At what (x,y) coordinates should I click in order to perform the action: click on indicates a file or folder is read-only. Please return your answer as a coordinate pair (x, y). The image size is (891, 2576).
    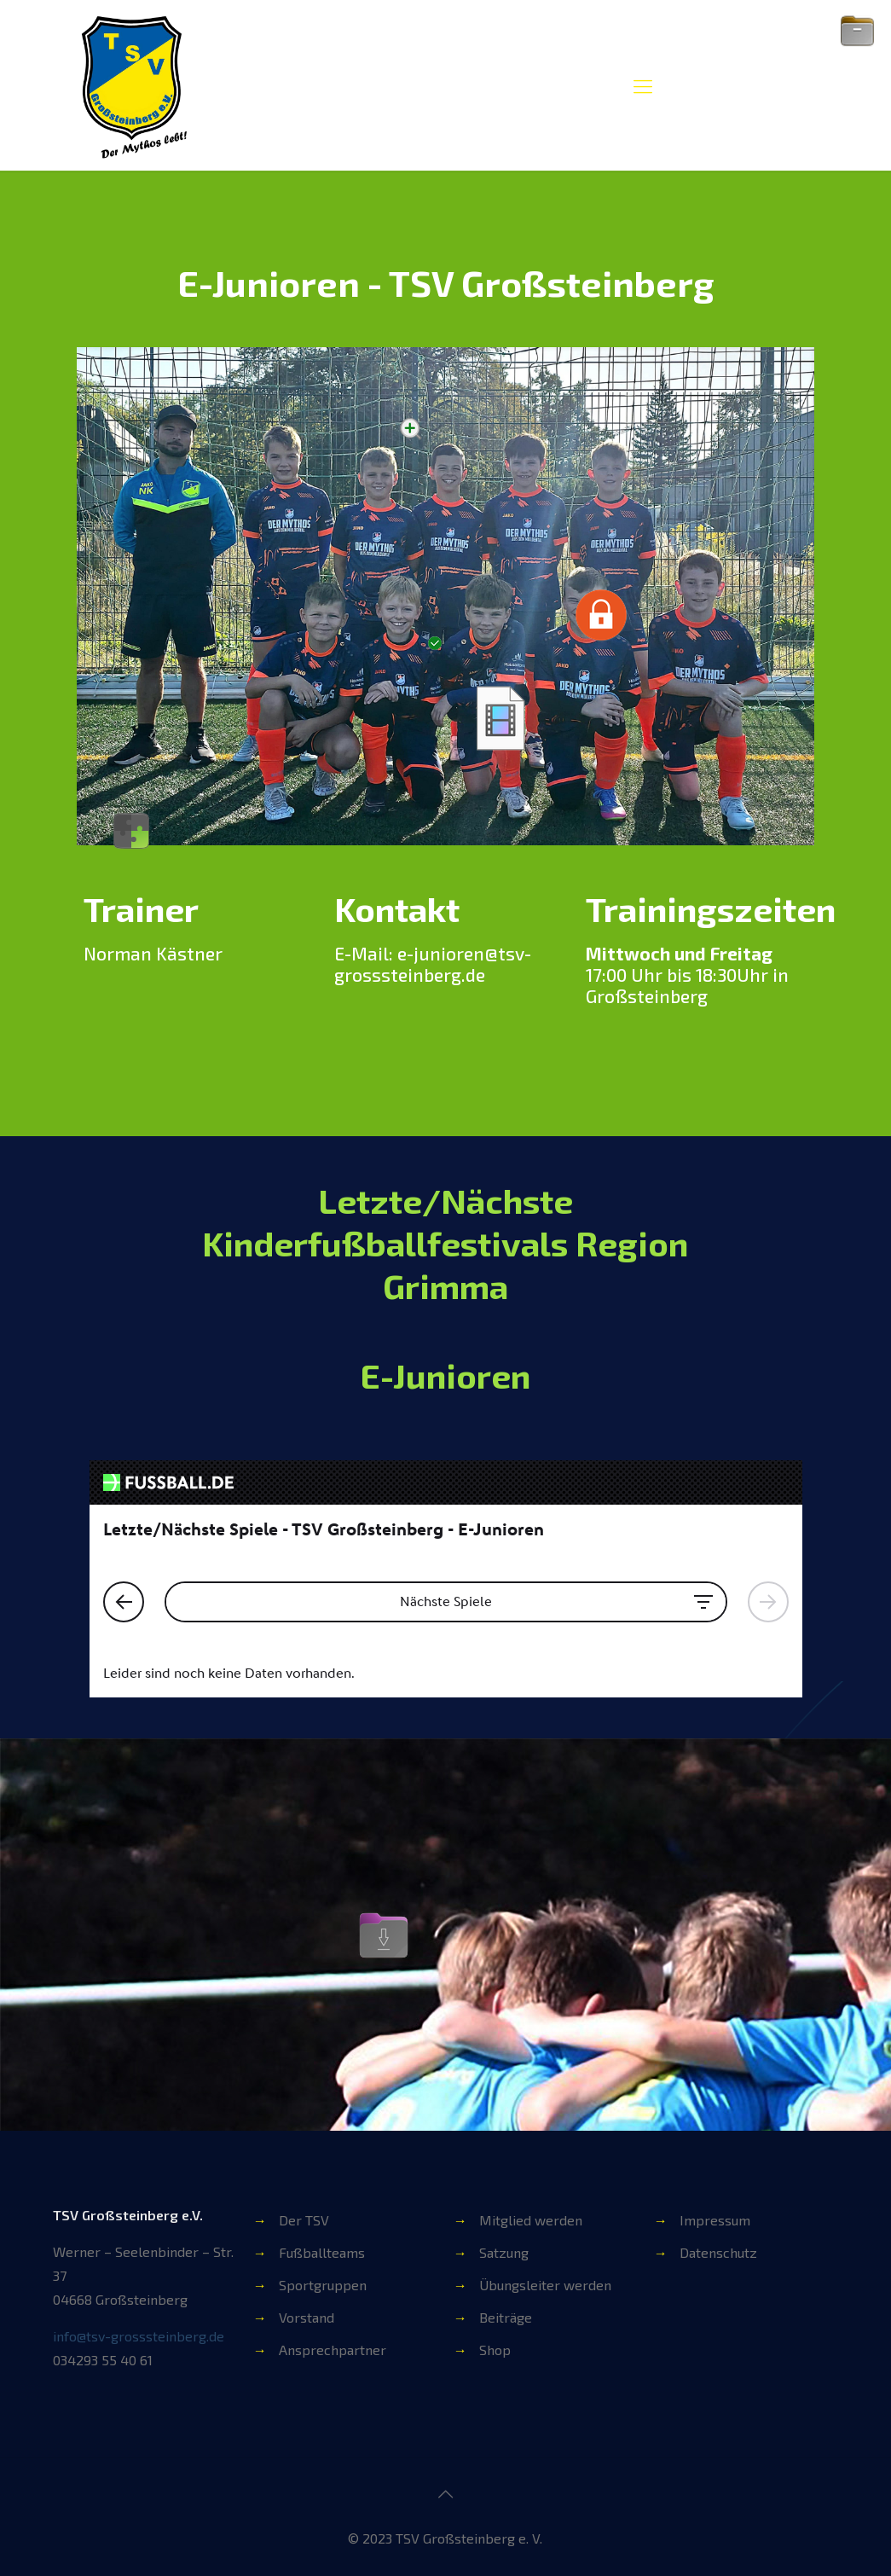
    Looking at the image, I should click on (601, 615).